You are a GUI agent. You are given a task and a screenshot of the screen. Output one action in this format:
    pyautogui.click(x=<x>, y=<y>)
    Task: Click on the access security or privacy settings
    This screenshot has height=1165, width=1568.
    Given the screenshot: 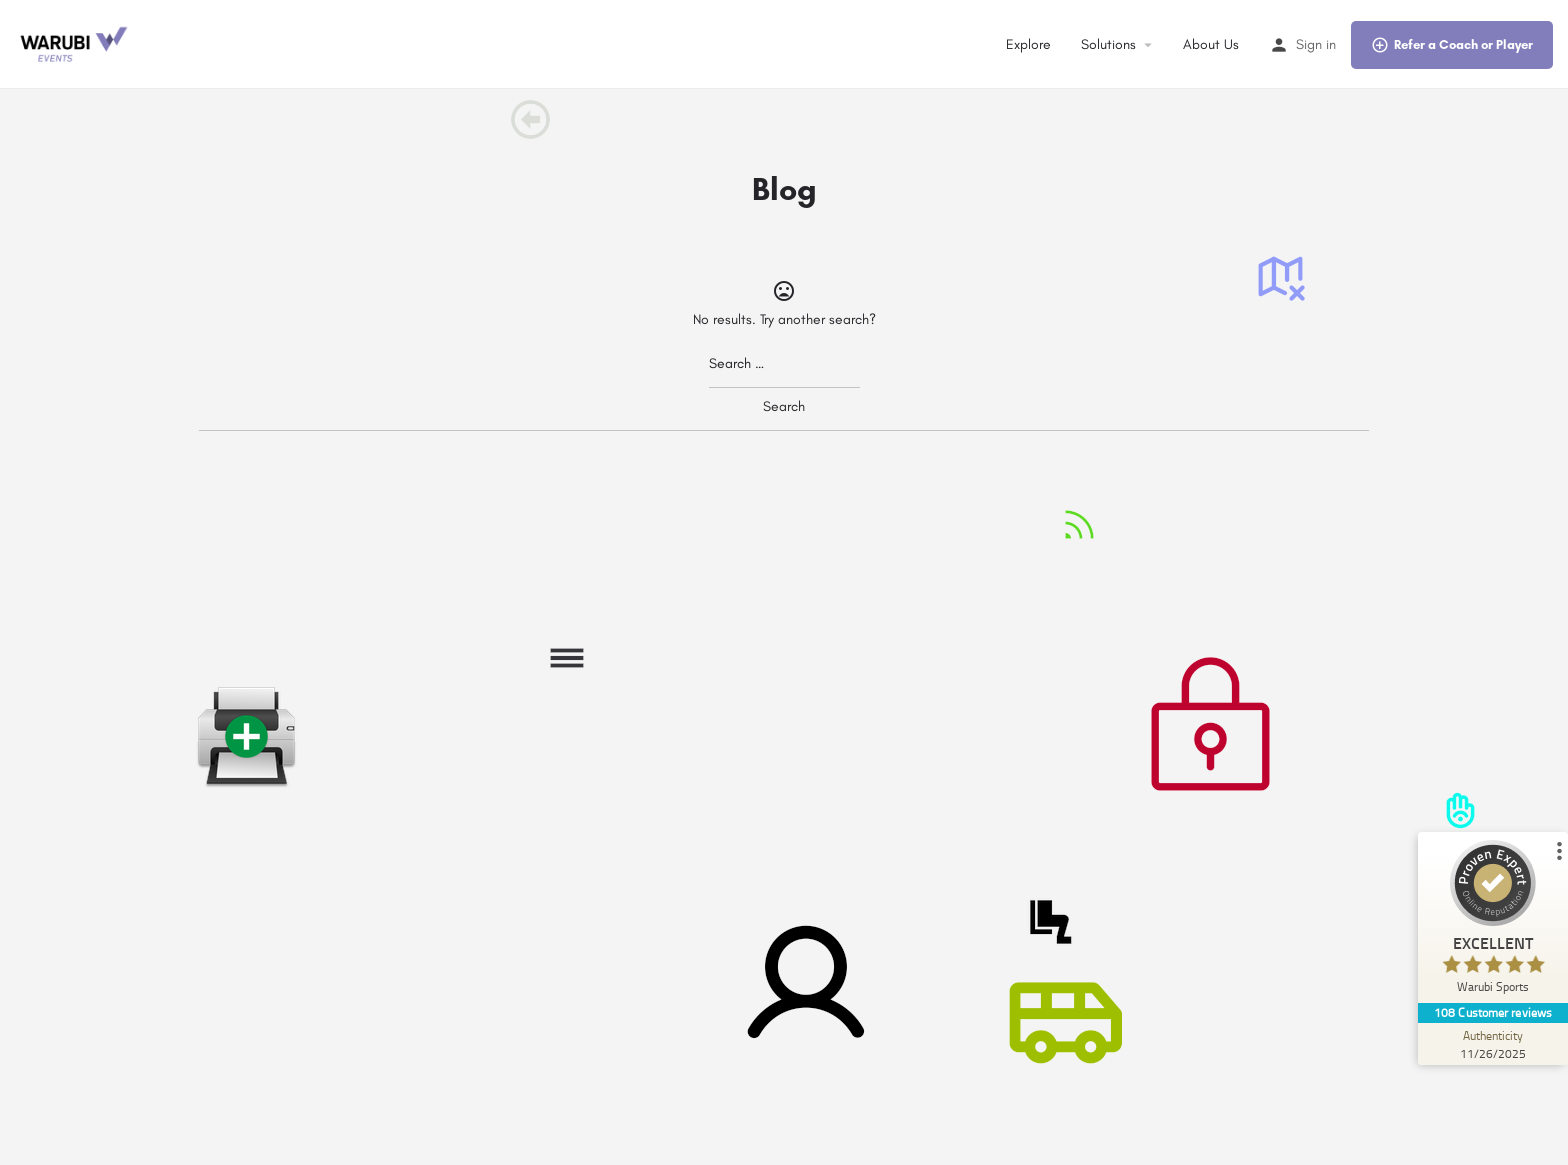 What is the action you would take?
    pyautogui.click(x=1210, y=731)
    